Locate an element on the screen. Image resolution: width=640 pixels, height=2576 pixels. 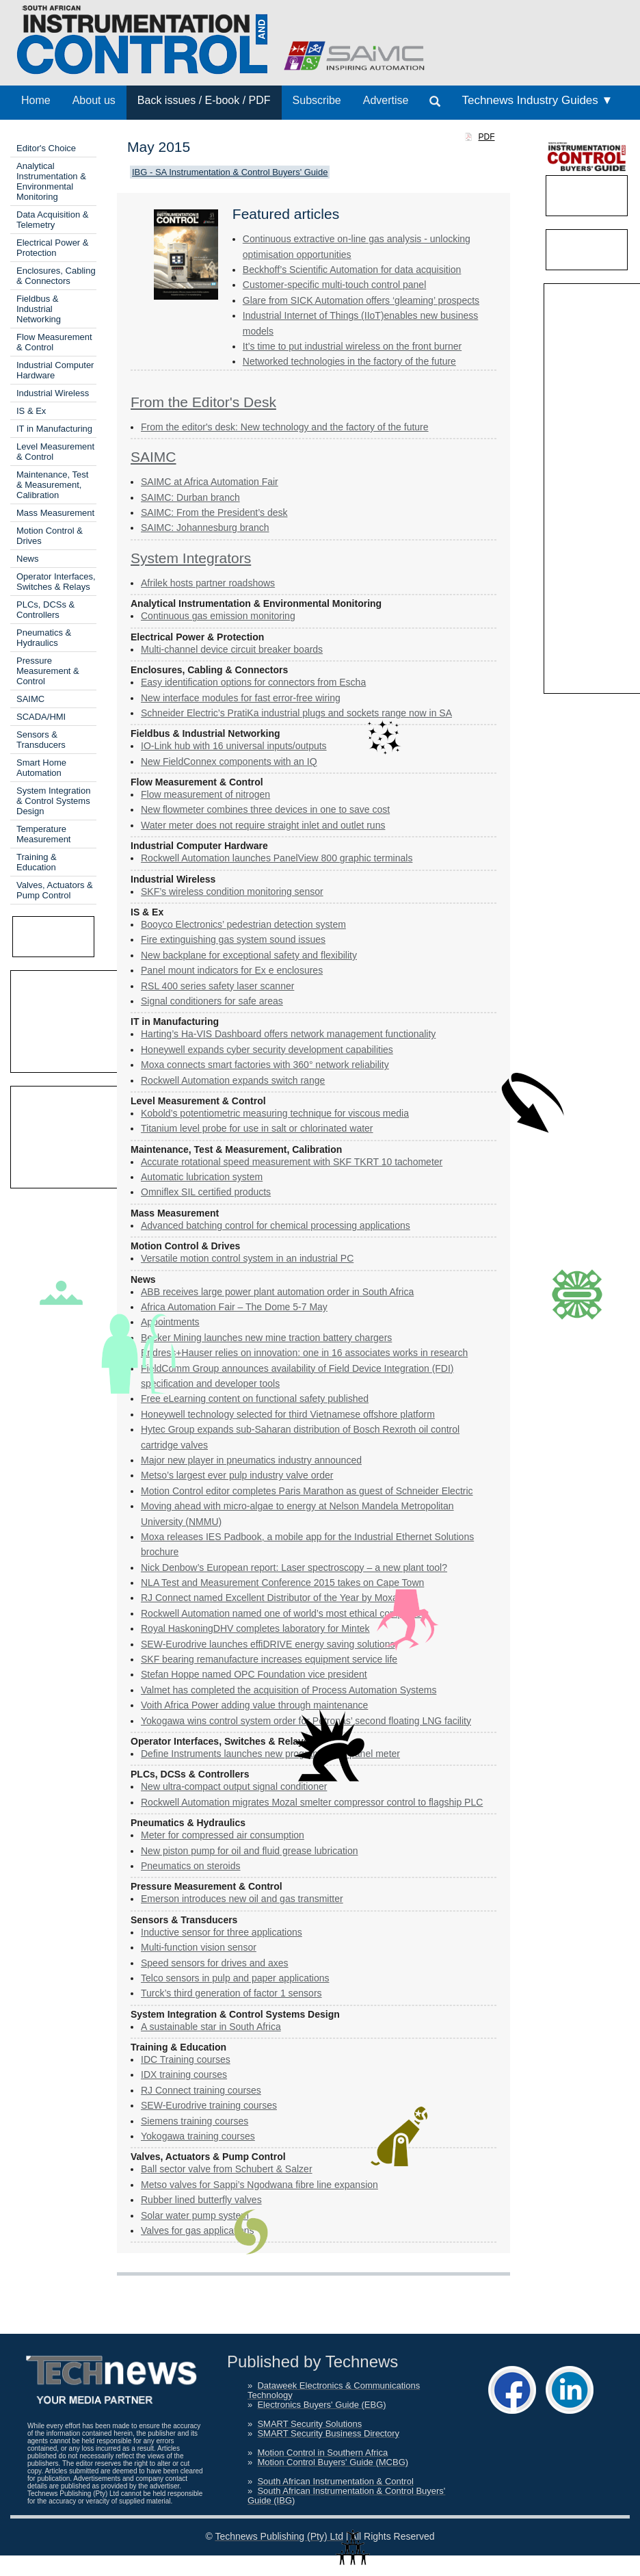
indicates back pain or spinal discomfort is located at coordinates (328, 1745).